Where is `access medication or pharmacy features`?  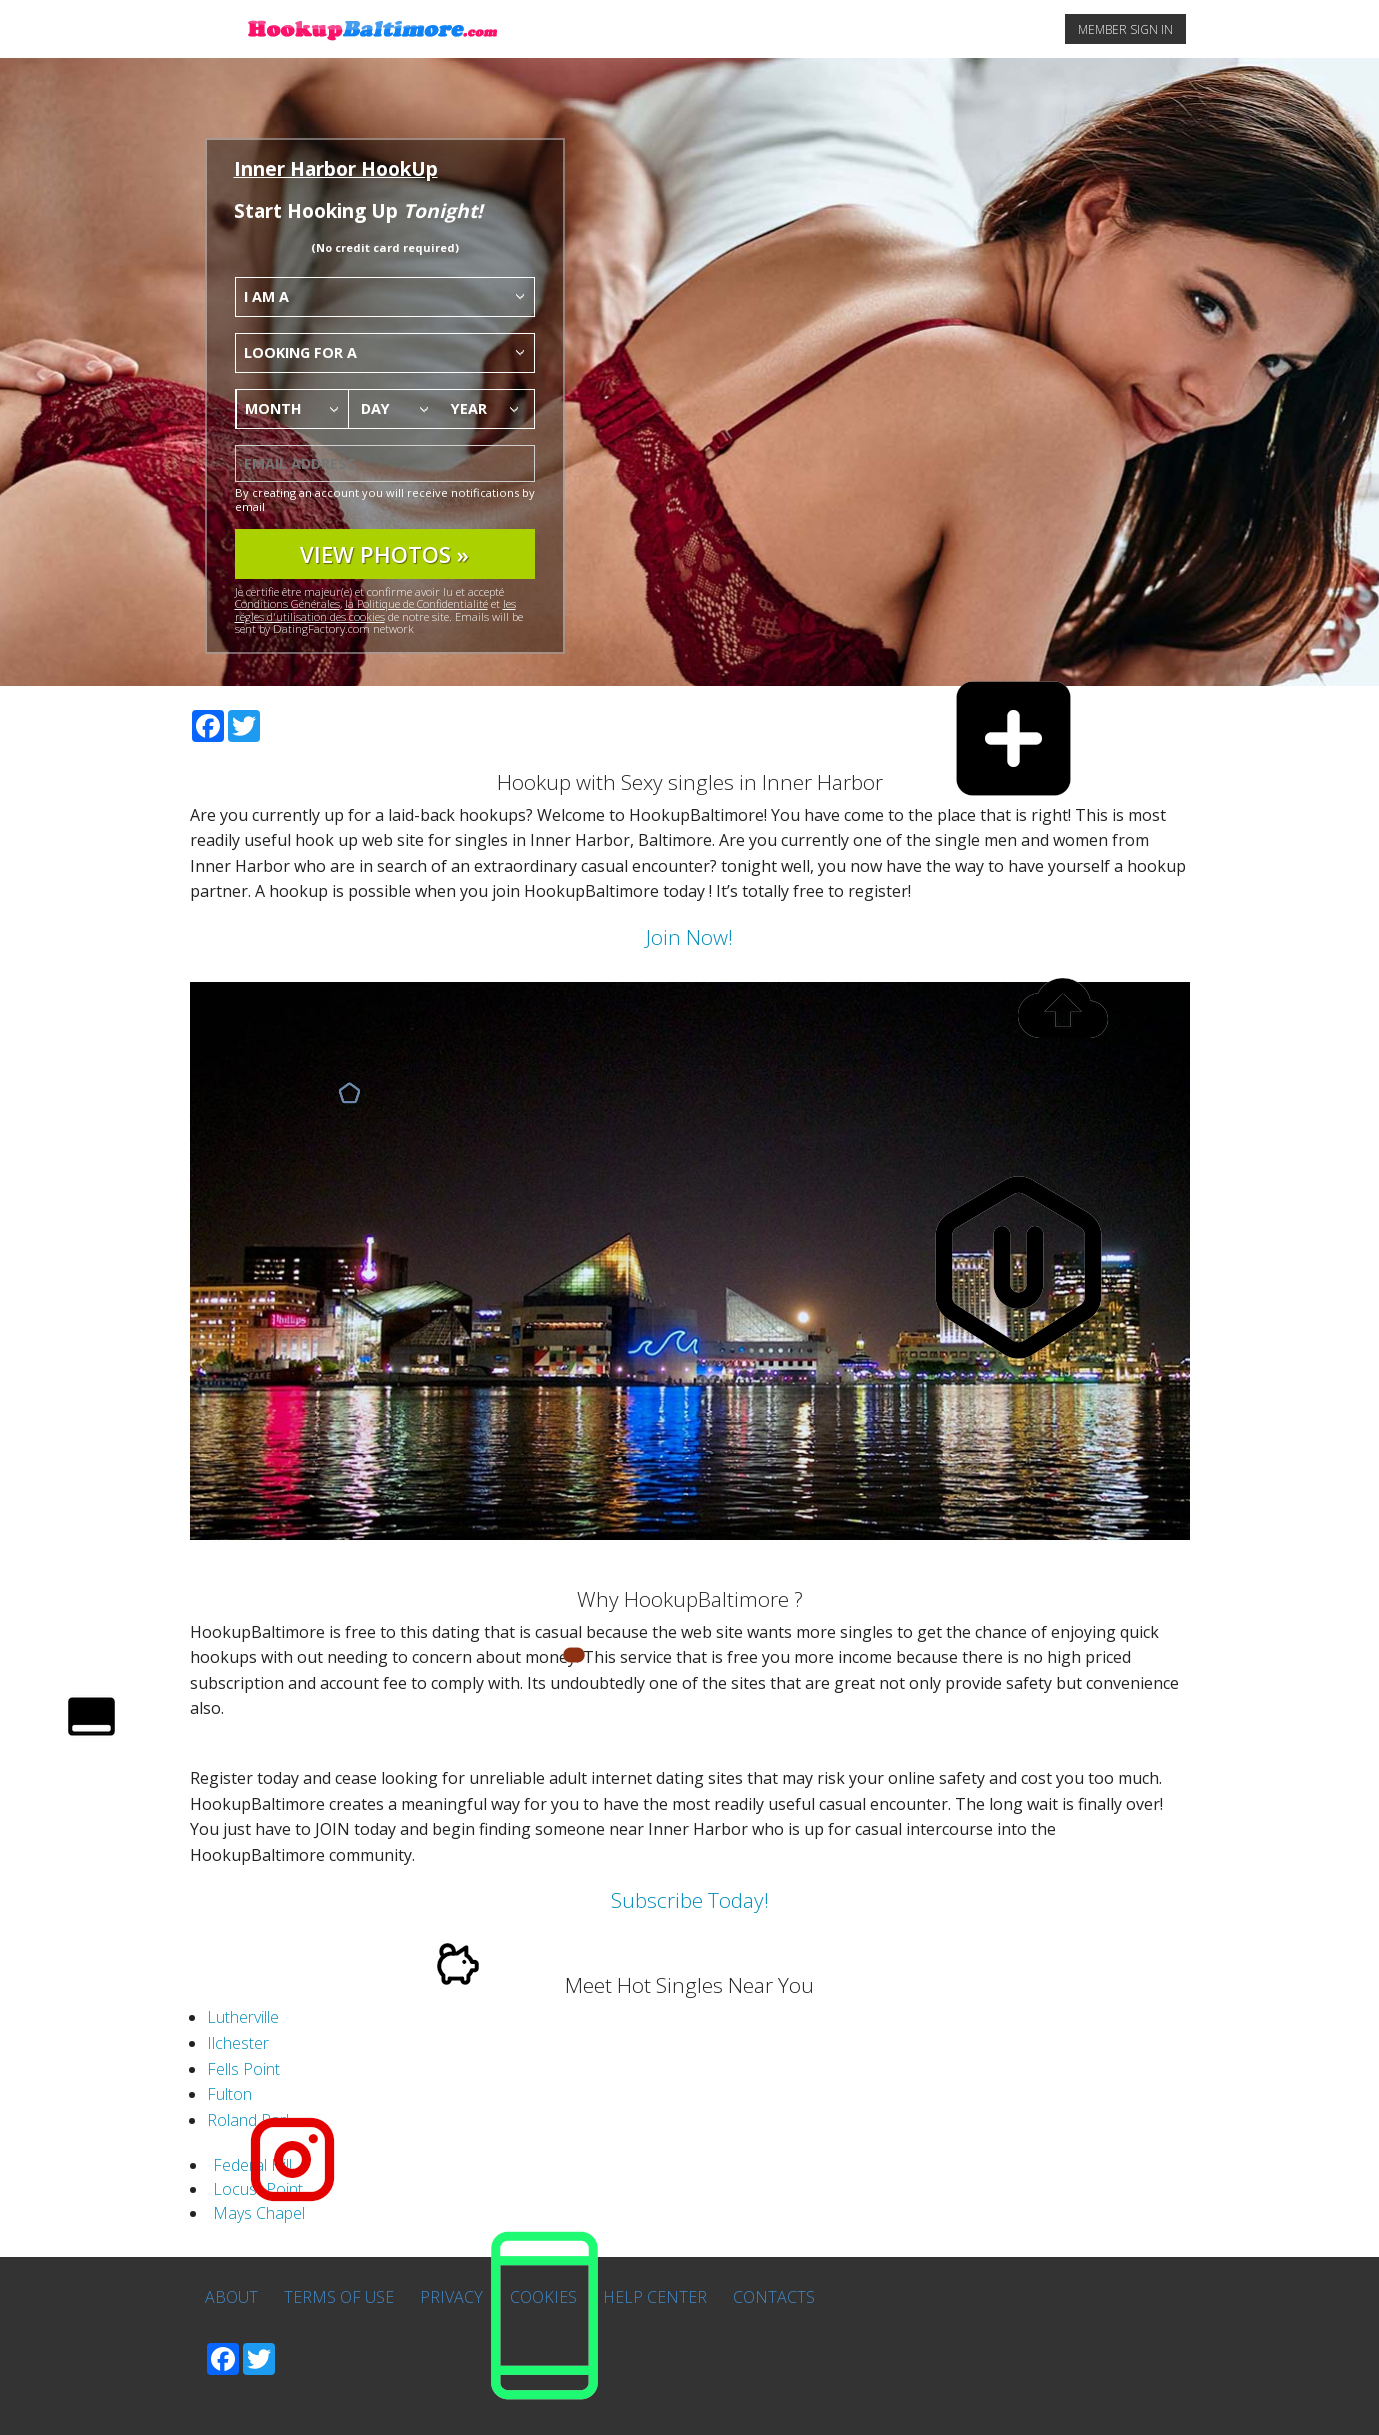 access medication or pharmacy features is located at coordinates (574, 1655).